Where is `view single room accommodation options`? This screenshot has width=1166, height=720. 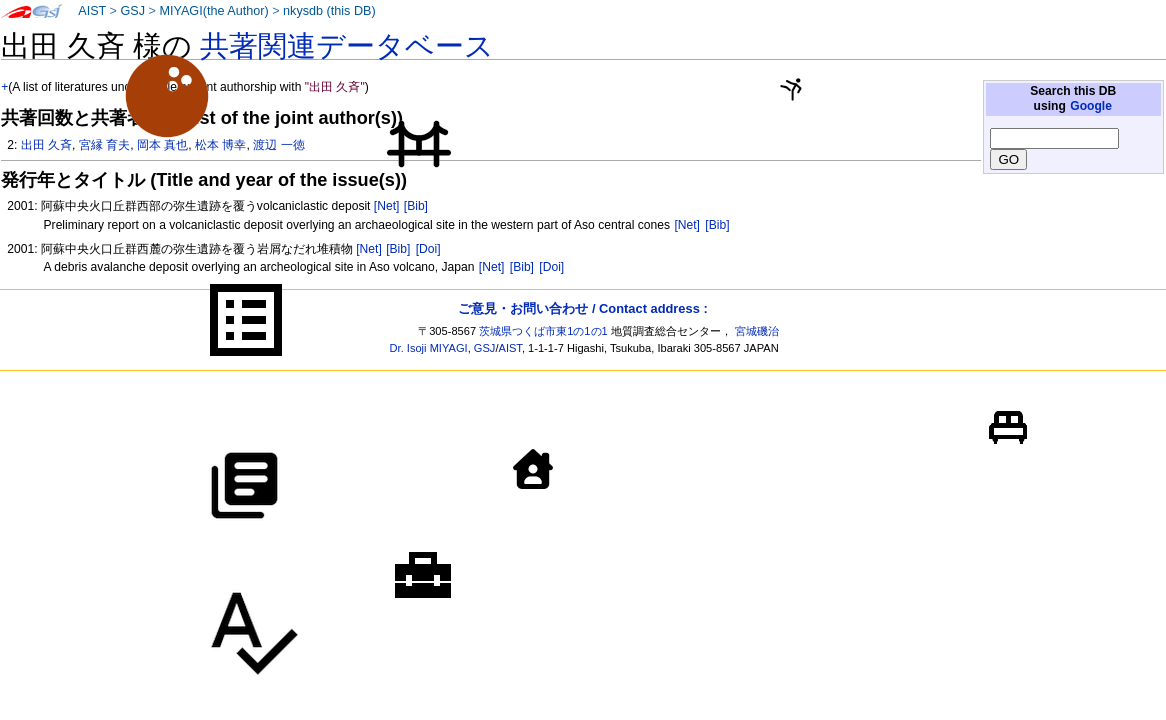 view single room accommodation options is located at coordinates (1008, 427).